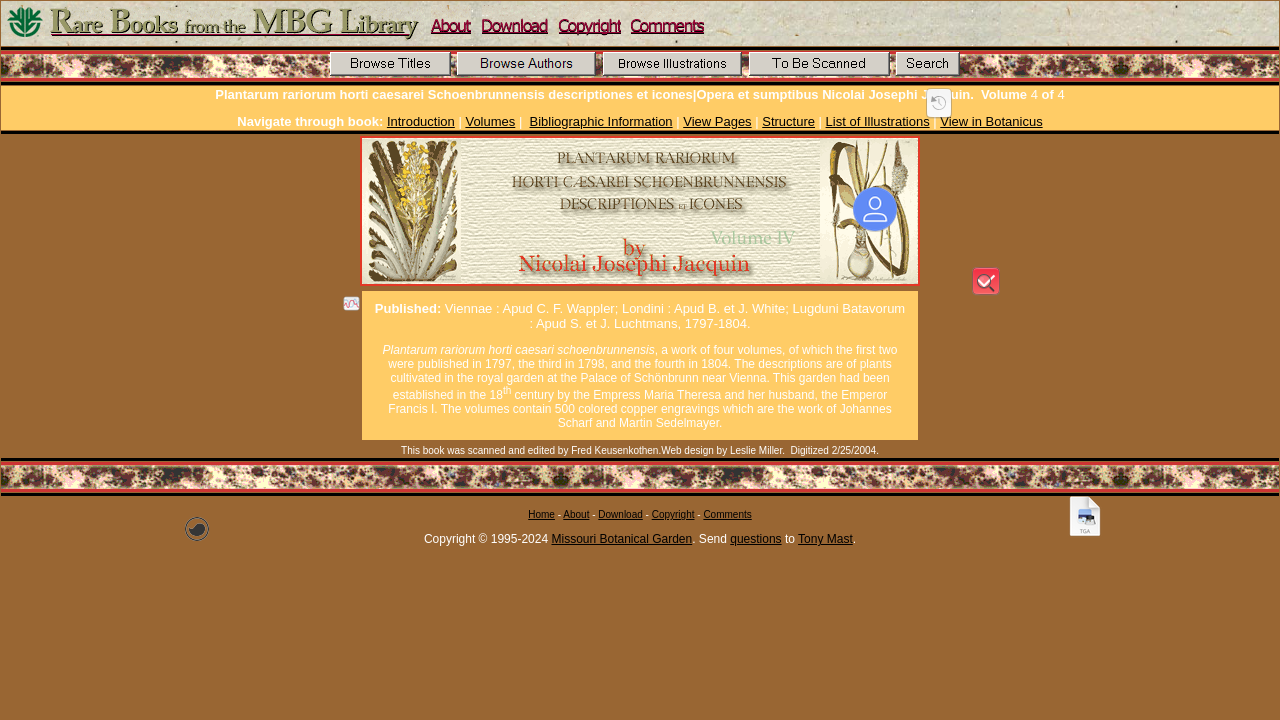  What do you see at coordinates (1085, 517) in the screenshot?
I see `a TGA image file` at bounding box center [1085, 517].